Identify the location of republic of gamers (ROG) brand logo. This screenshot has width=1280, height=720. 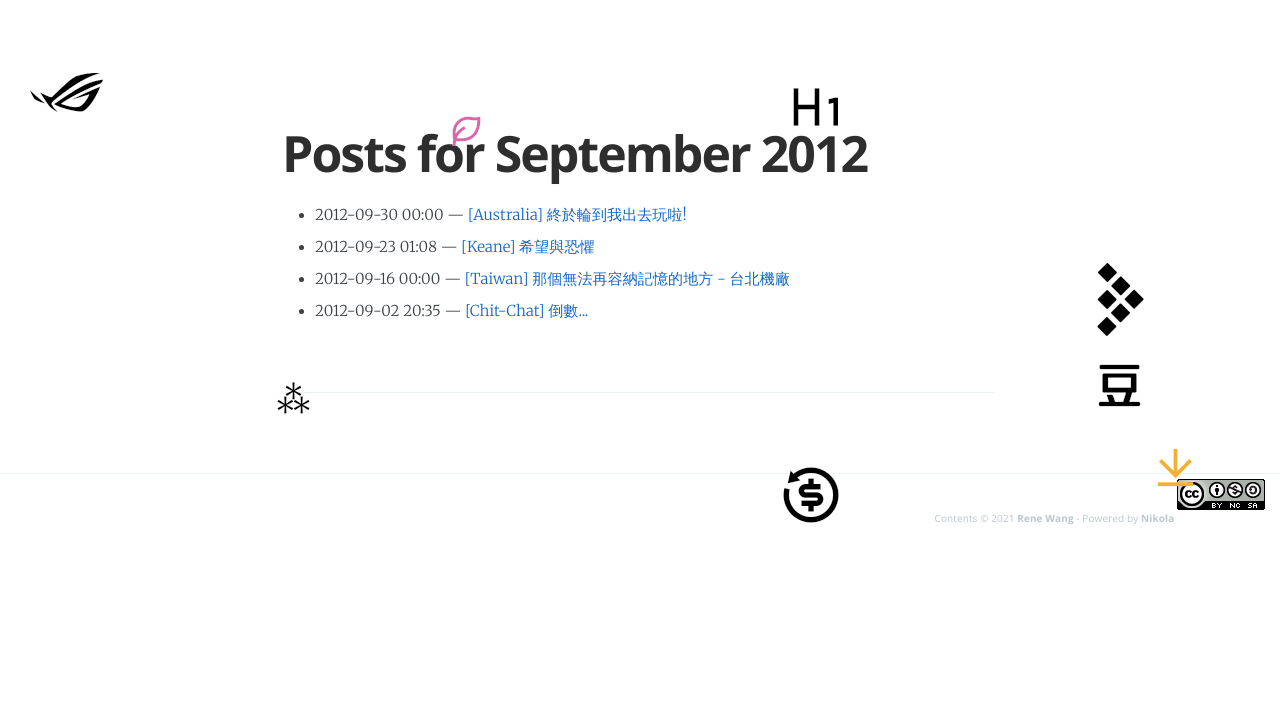
(66, 92).